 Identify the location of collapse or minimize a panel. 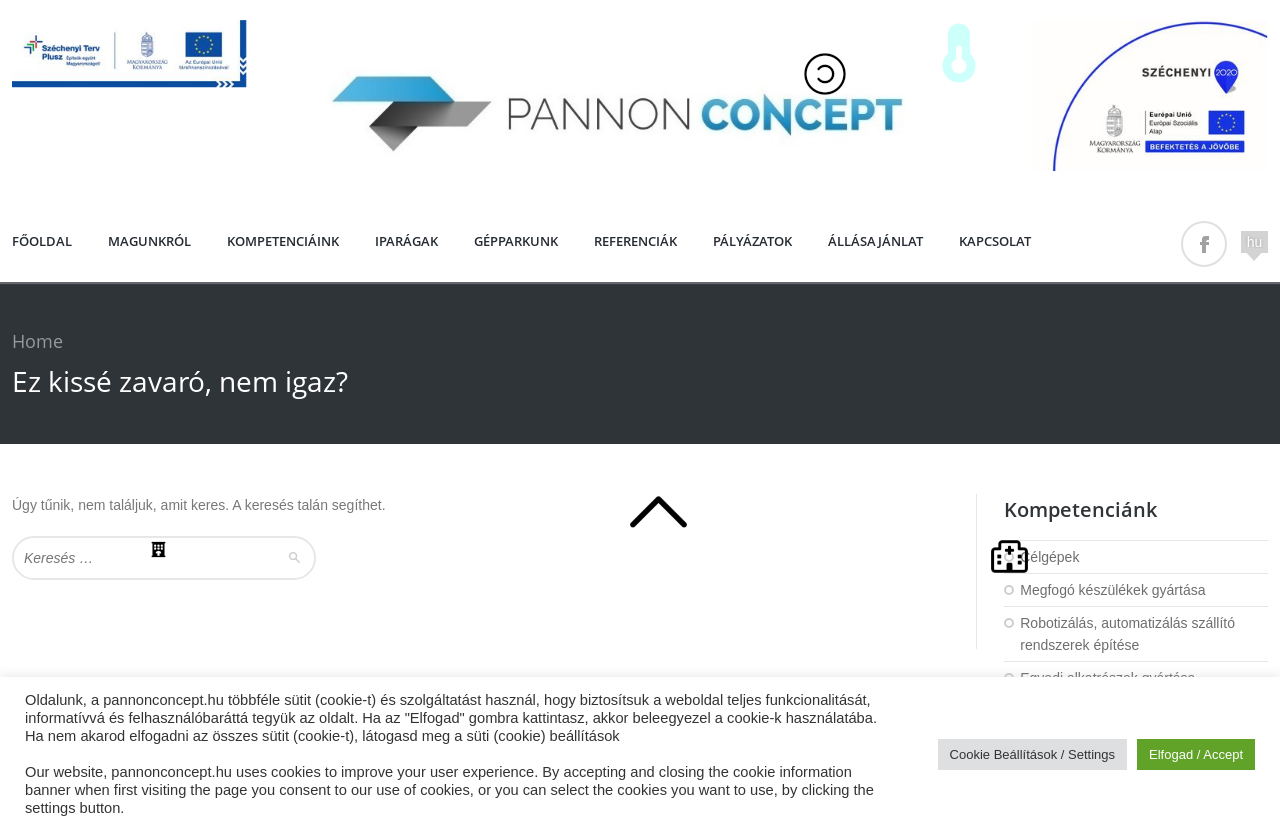
(658, 527).